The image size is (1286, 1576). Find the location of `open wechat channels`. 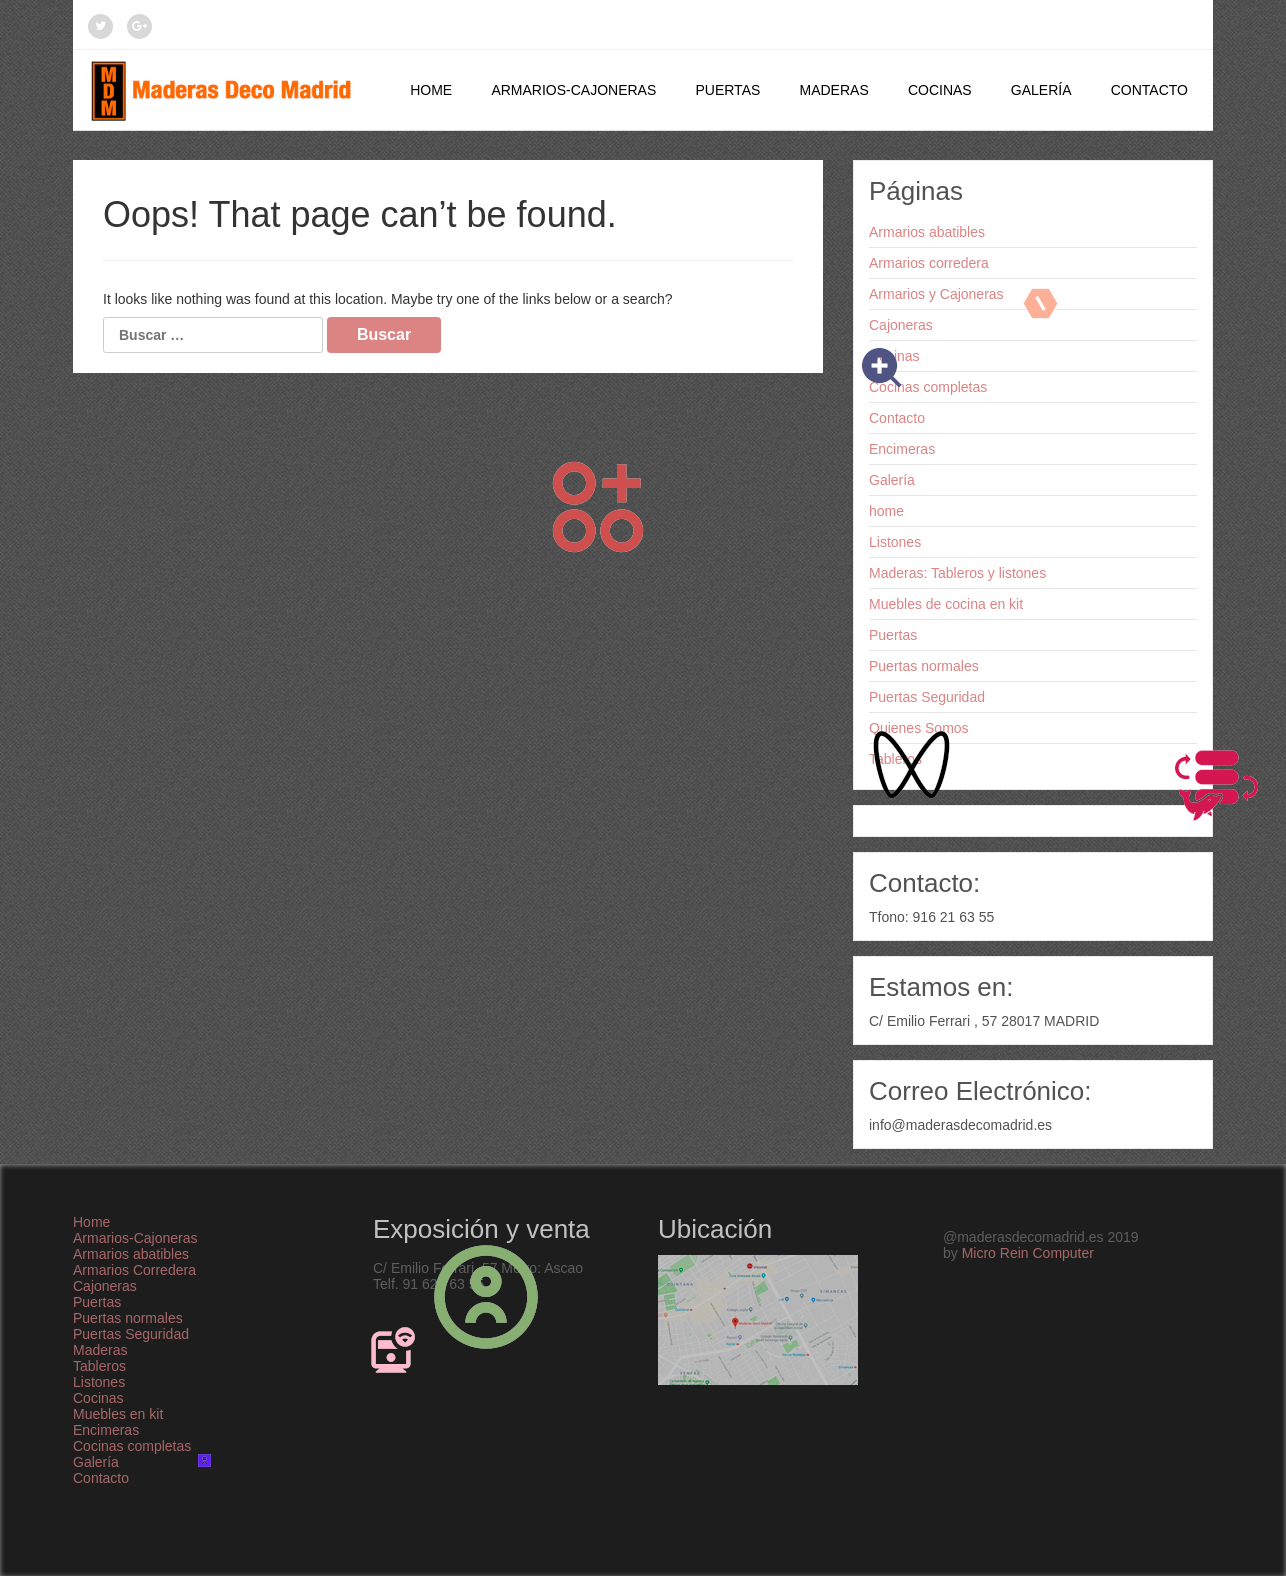

open wechat channels is located at coordinates (911, 764).